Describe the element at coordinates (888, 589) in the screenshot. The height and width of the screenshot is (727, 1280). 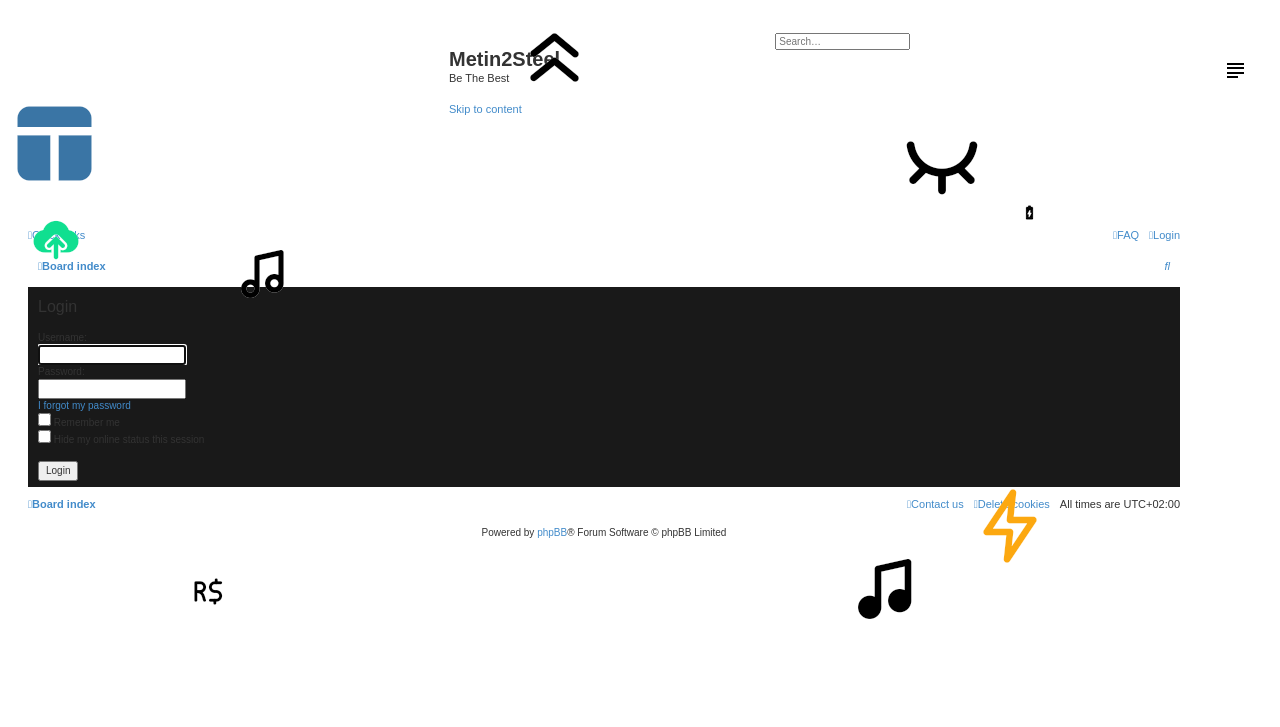
I see `access music library or audio files` at that location.